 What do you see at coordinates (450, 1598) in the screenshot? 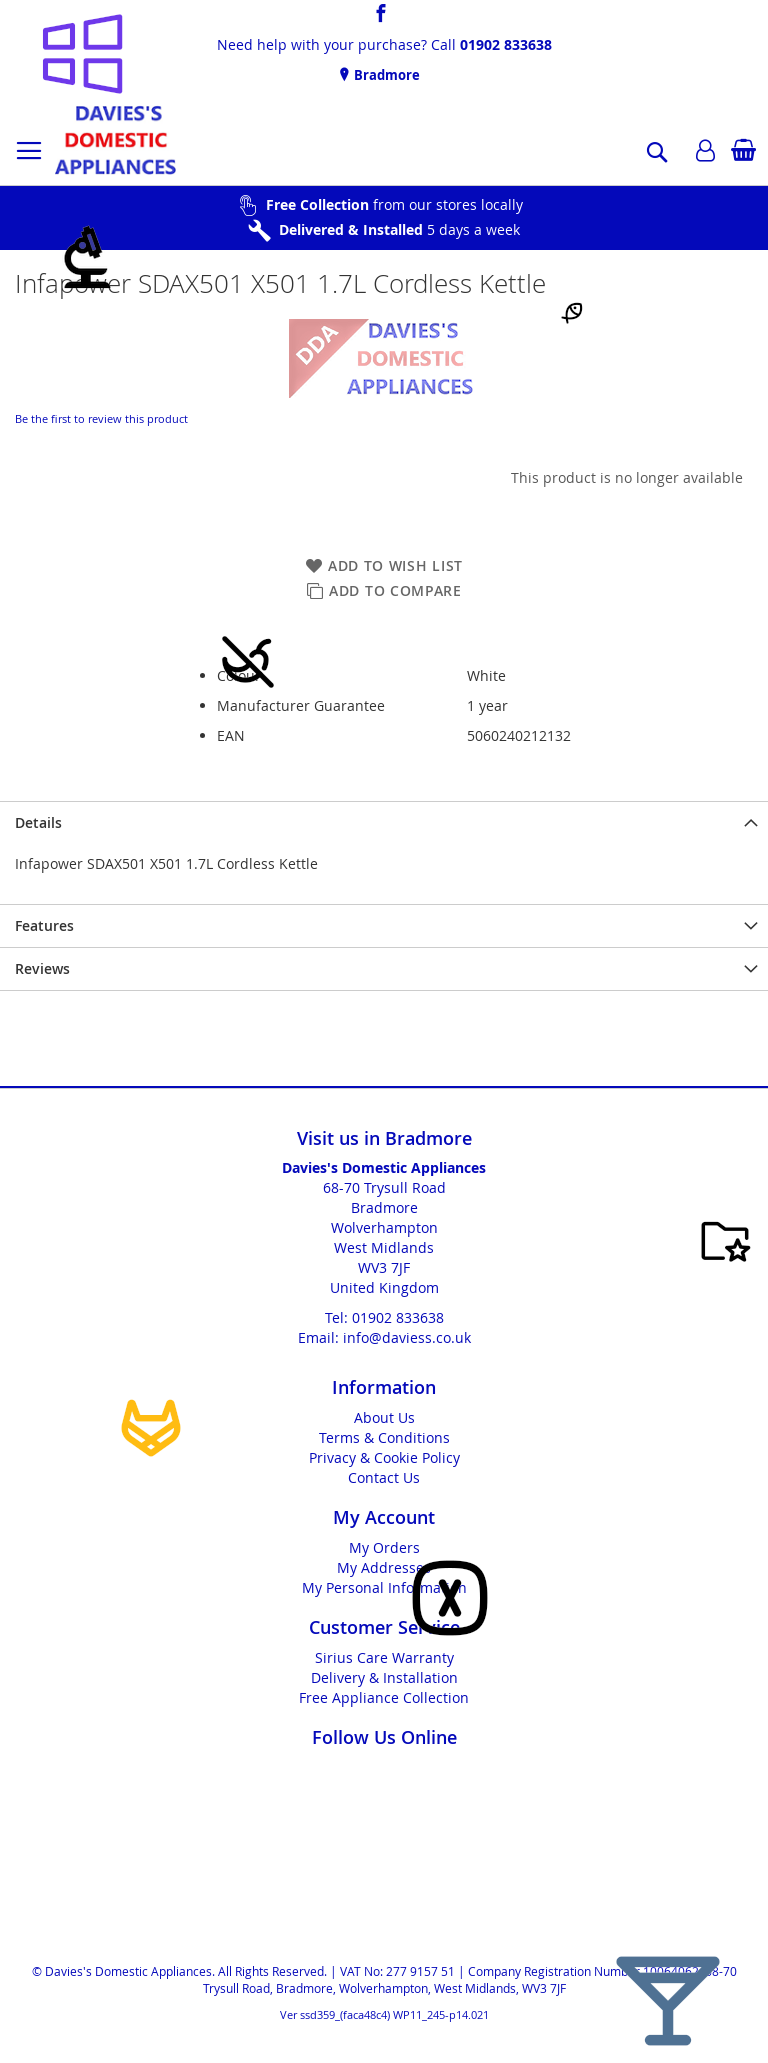
I see `close or dismiss a dialog` at bounding box center [450, 1598].